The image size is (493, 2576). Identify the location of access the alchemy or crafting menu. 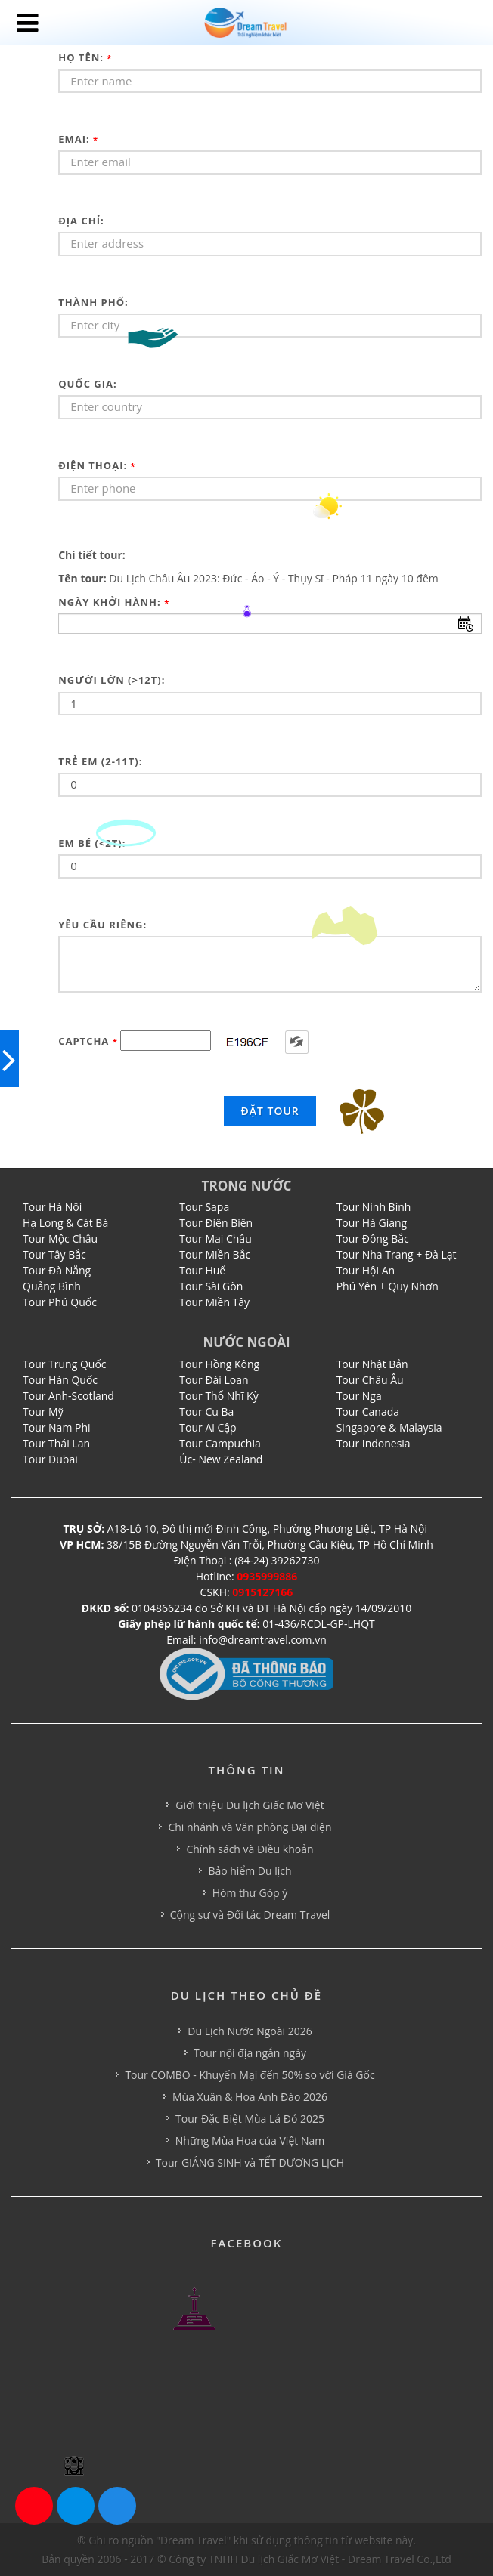
(246, 611).